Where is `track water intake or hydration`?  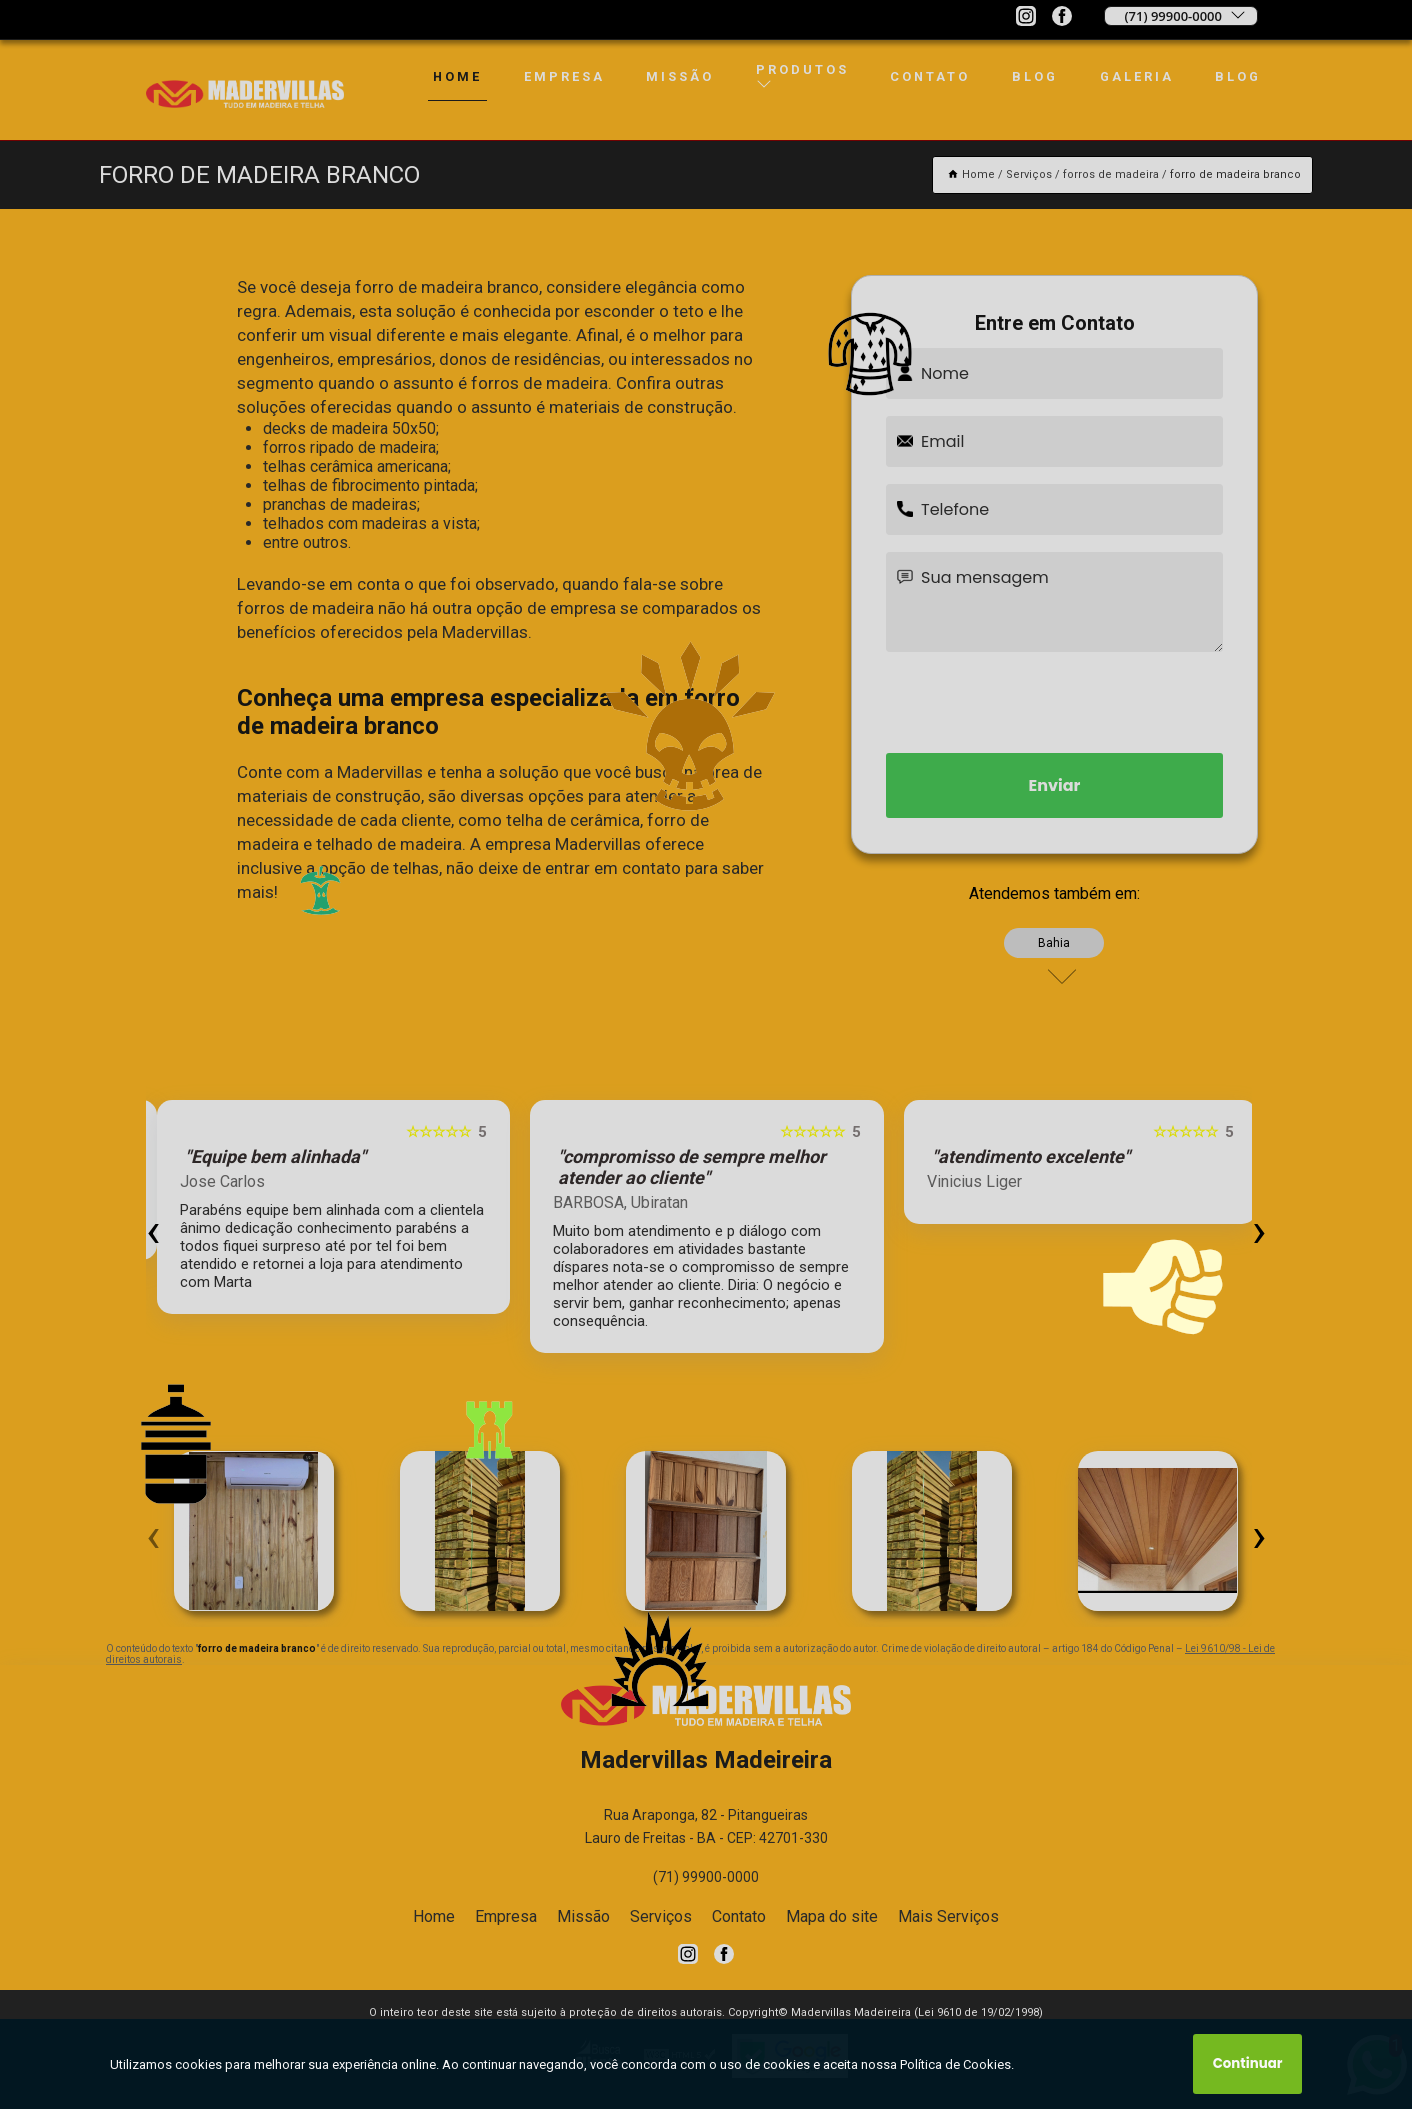
track water intake or hydration is located at coordinates (176, 1444).